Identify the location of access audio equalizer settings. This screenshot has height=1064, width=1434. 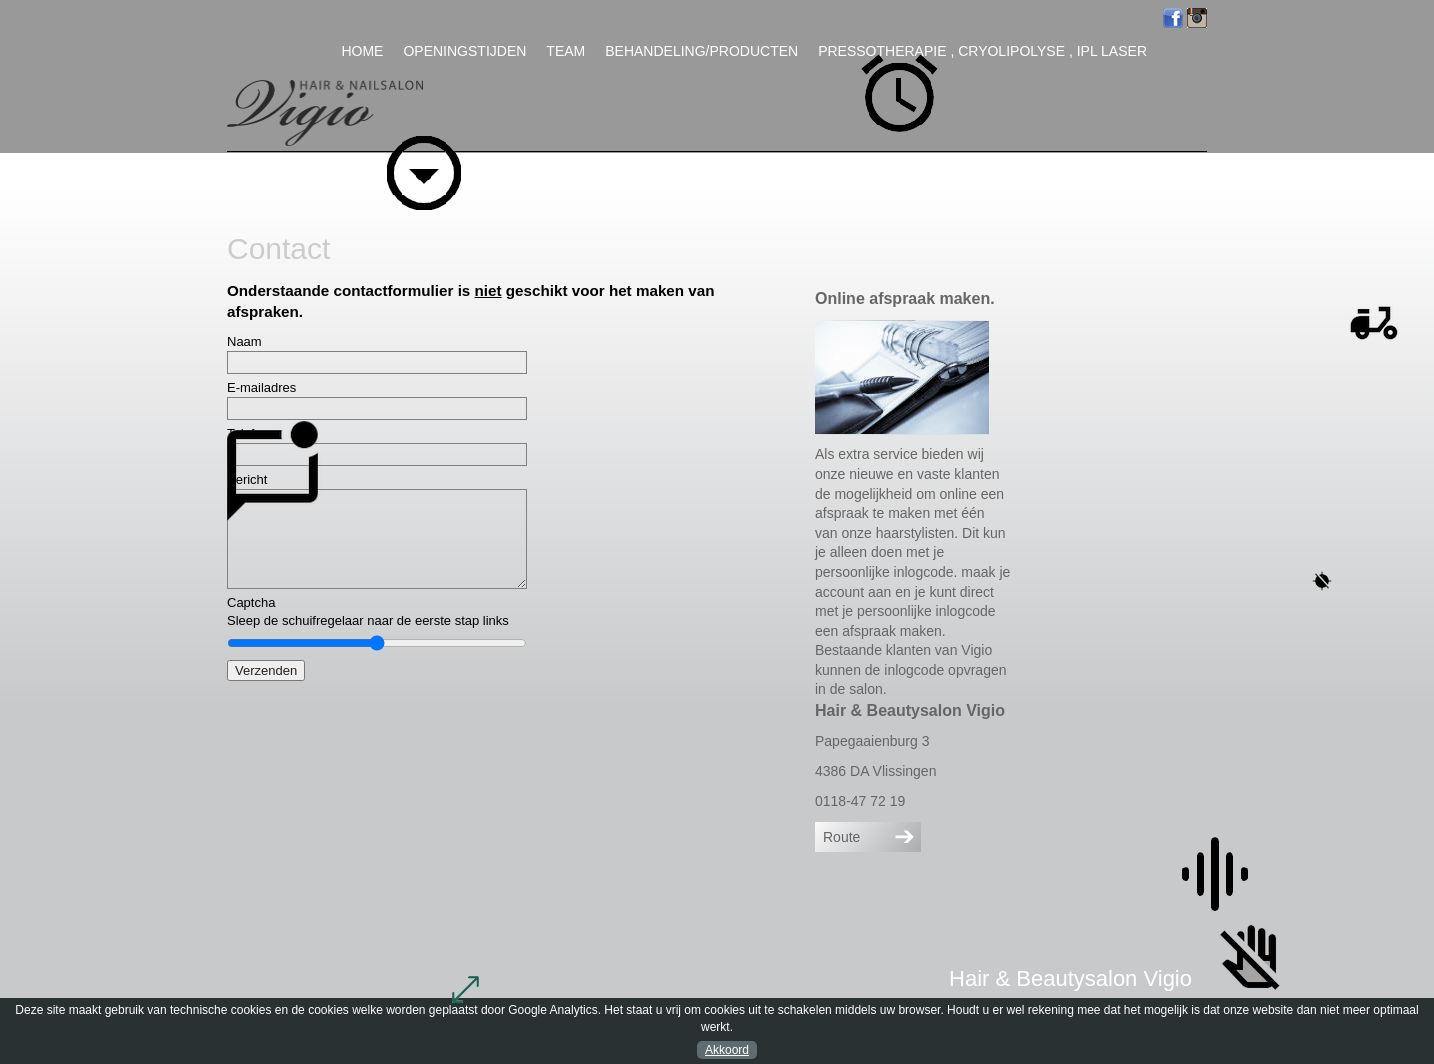
(1215, 874).